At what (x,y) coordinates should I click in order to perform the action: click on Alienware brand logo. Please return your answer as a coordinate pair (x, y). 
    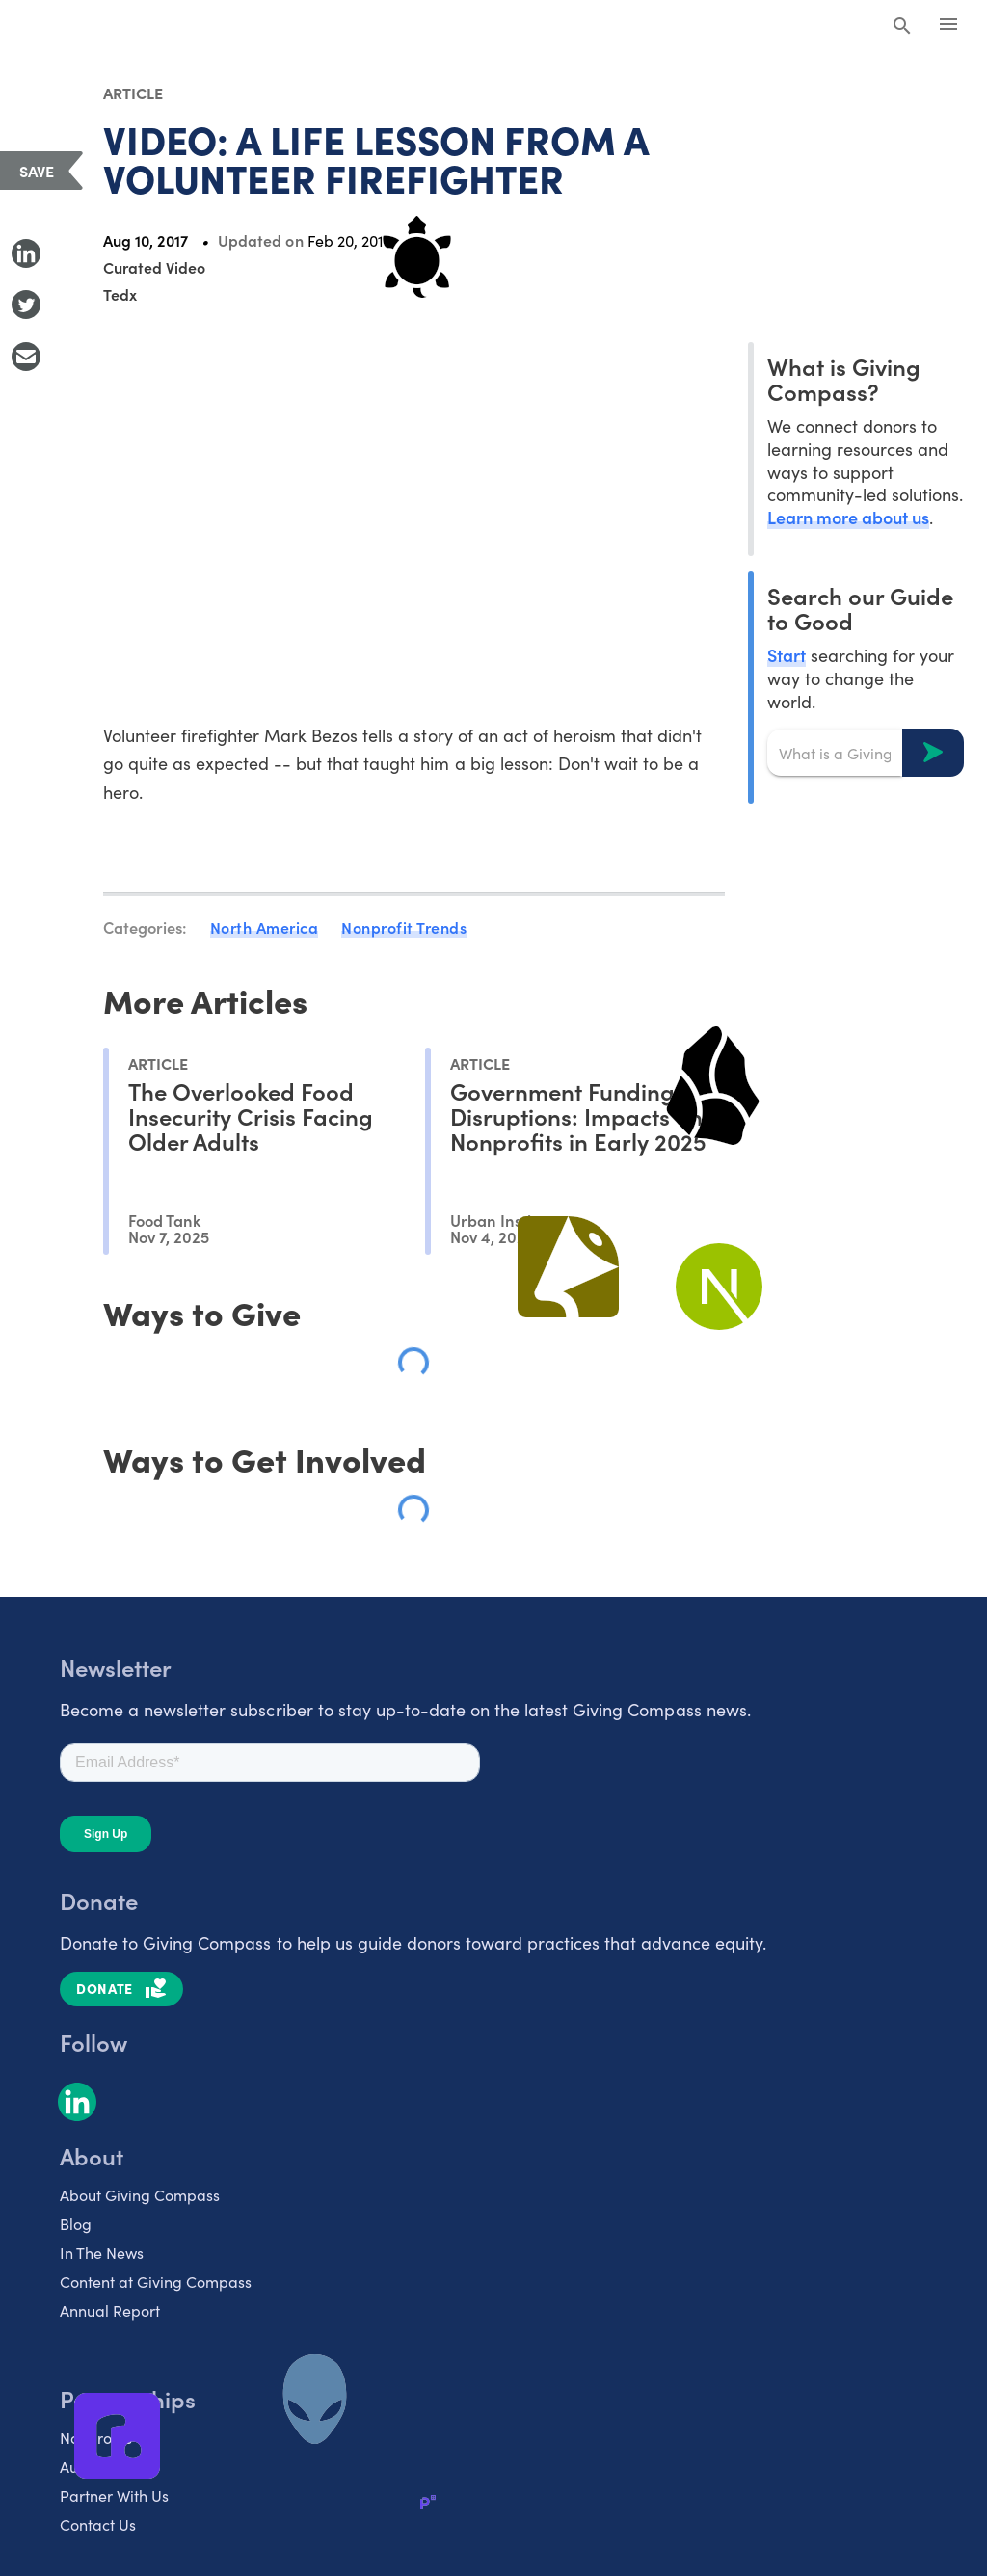
    Looking at the image, I should click on (314, 2399).